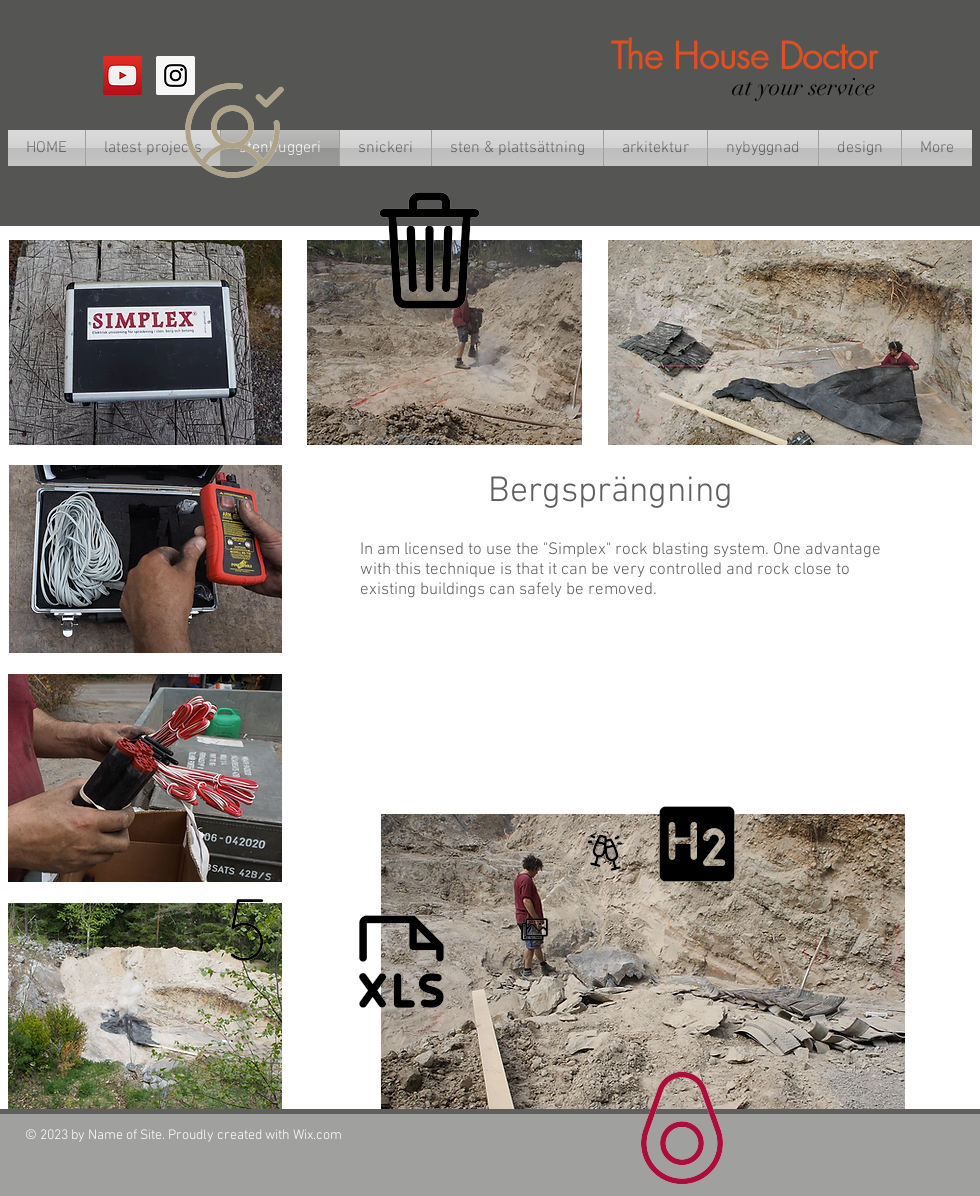  Describe the element at coordinates (697, 844) in the screenshot. I see `format text as heading level 2` at that location.